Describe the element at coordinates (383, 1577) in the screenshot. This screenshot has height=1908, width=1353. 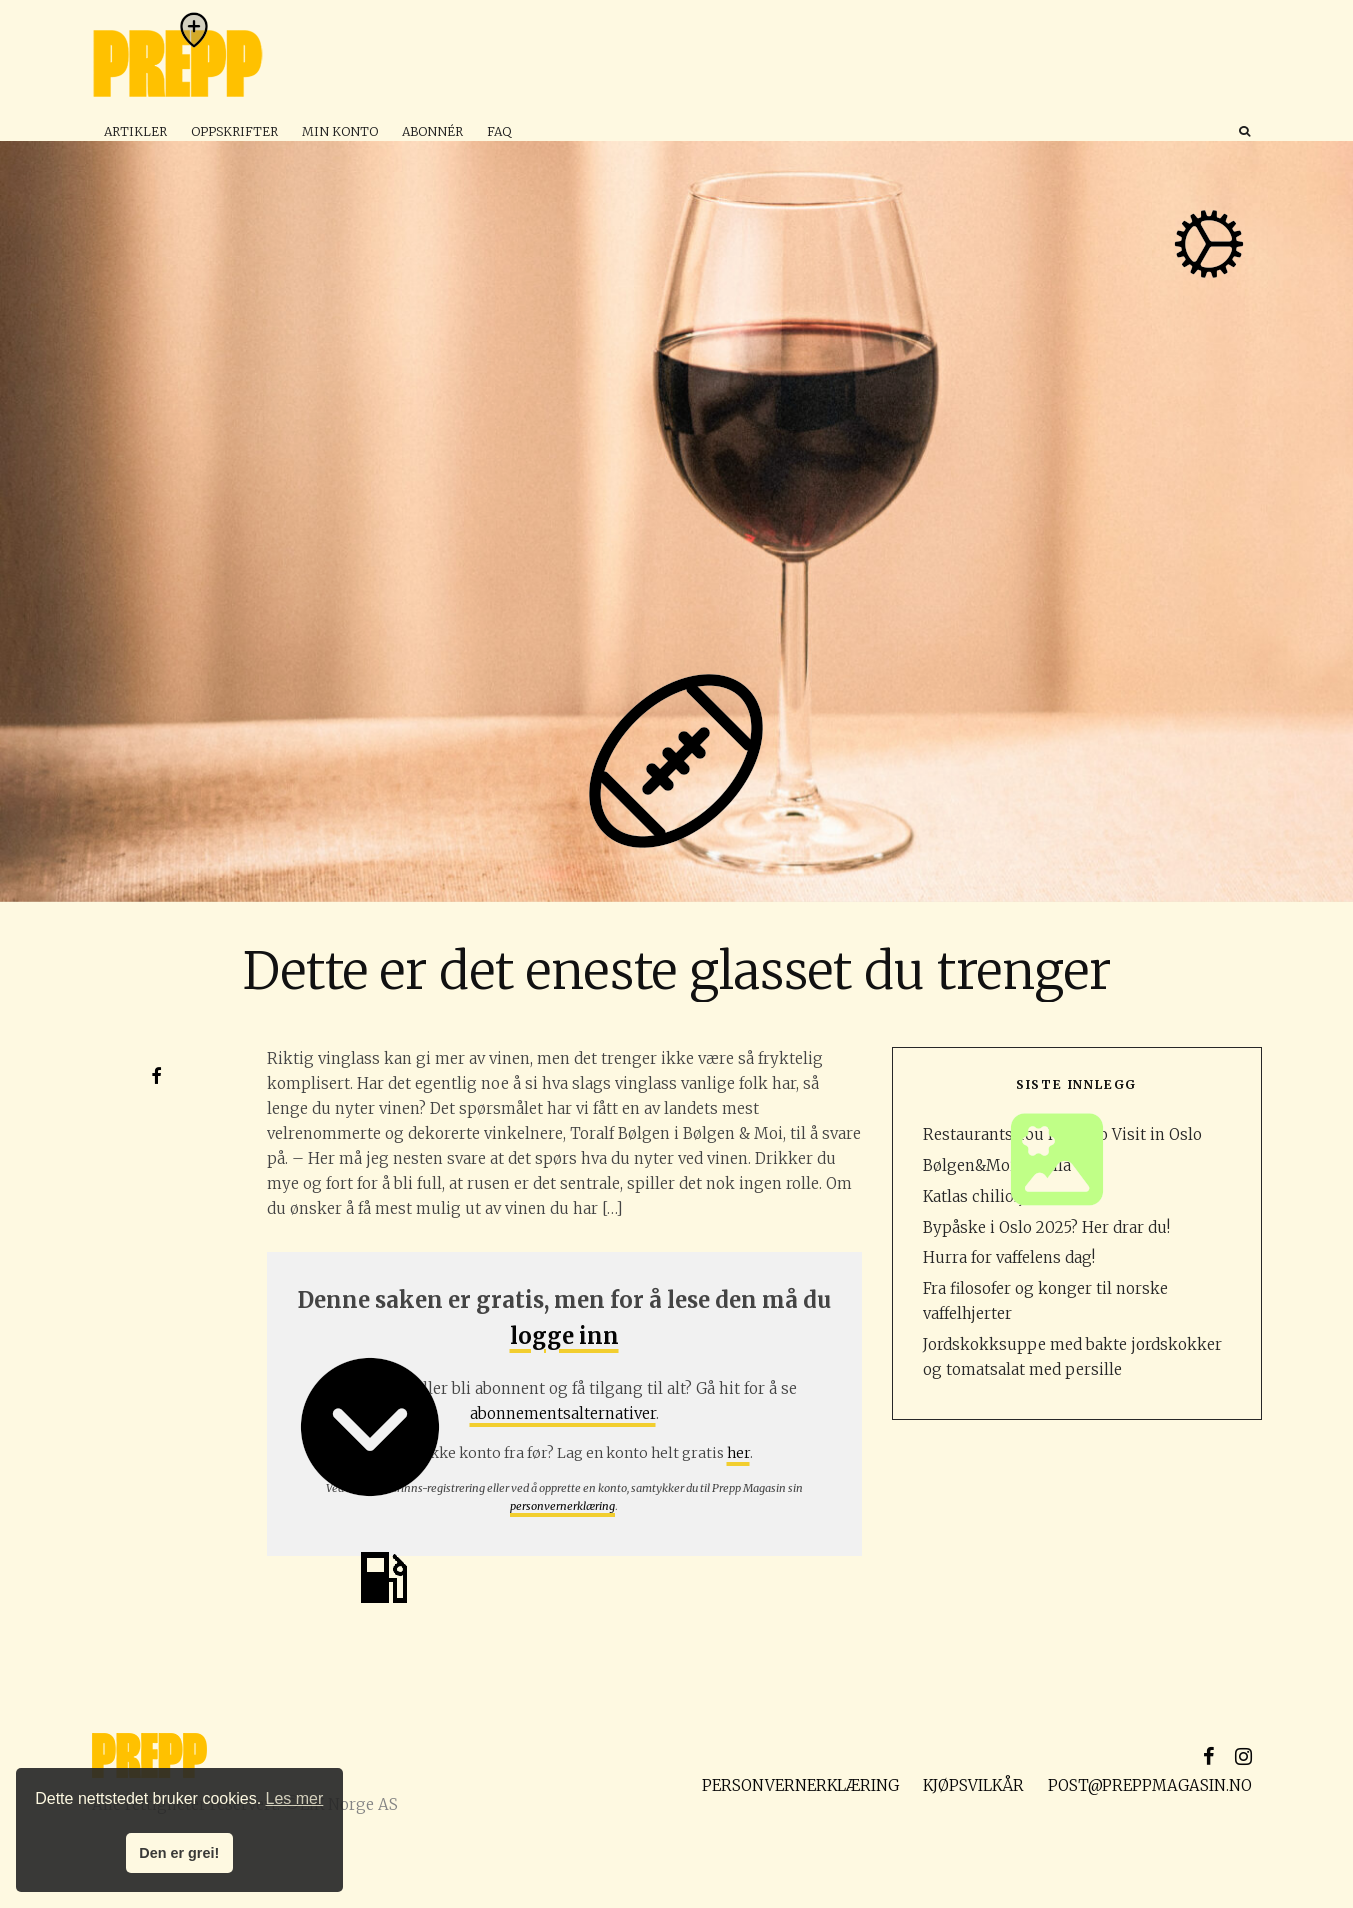
I see `find nearby gas stations` at that location.